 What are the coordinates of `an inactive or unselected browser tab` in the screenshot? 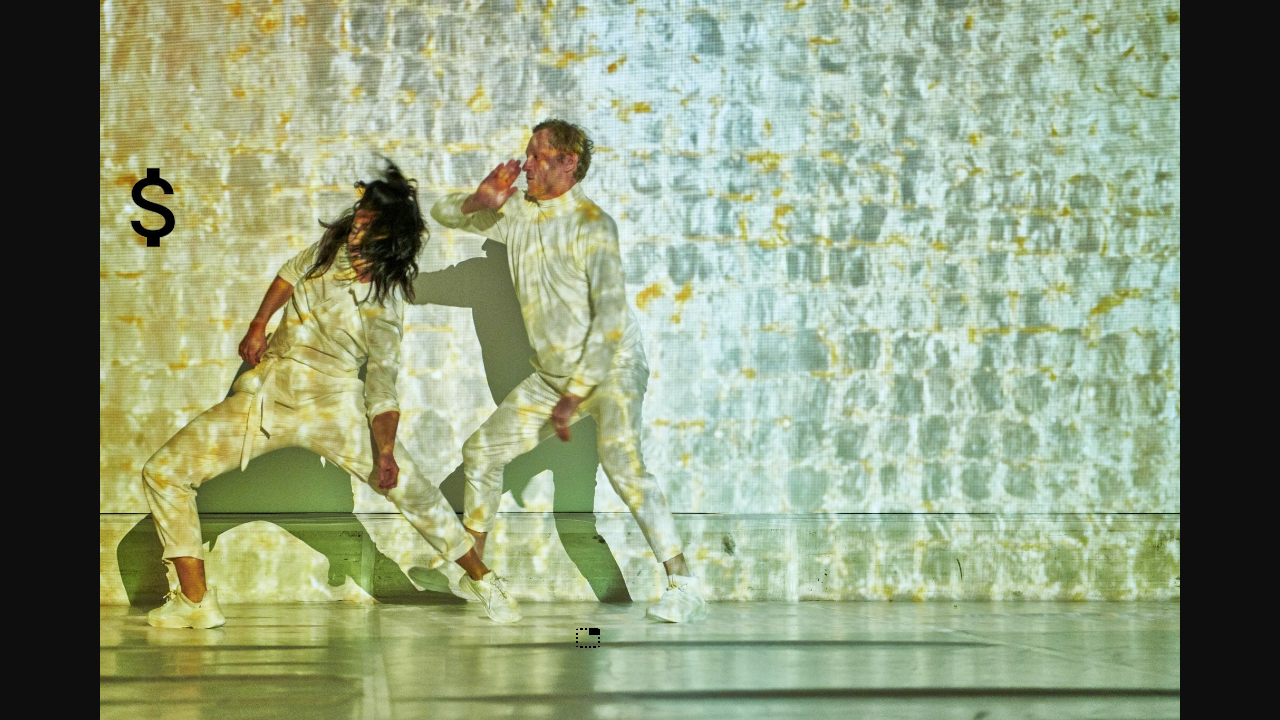 It's located at (588, 638).